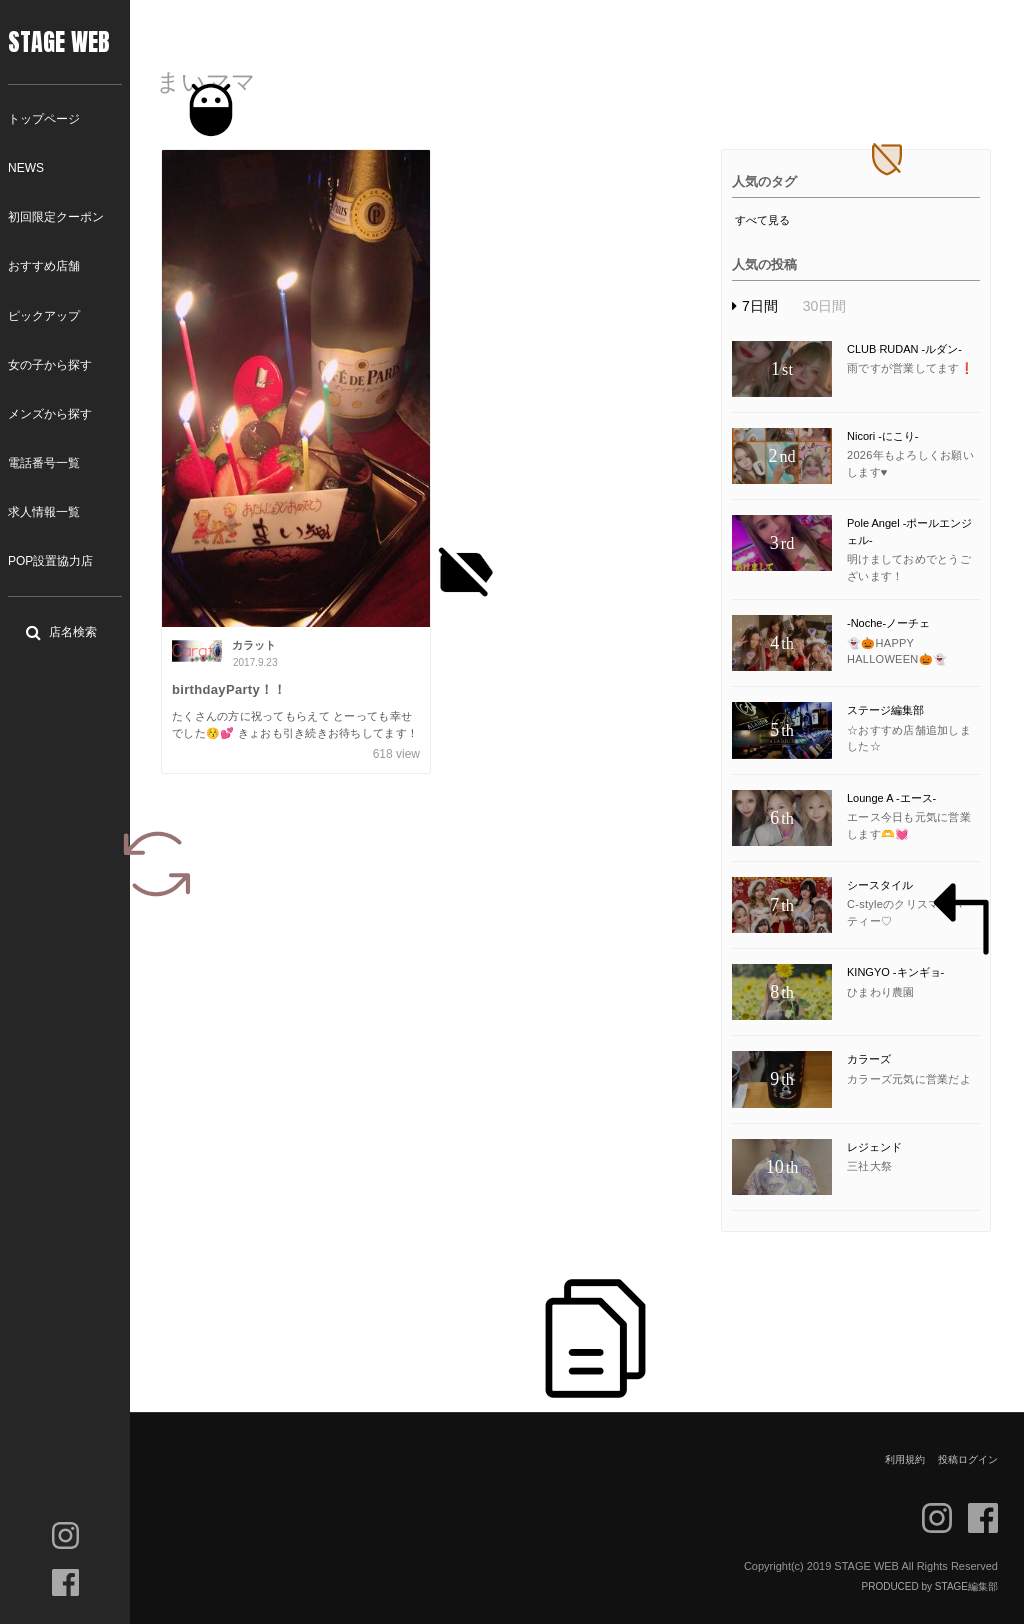 The height and width of the screenshot is (1624, 1024). What do you see at coordinates (964, 919) in the screenshot?
I see `undo or go back to previous action` at bounding box center [964, 919].